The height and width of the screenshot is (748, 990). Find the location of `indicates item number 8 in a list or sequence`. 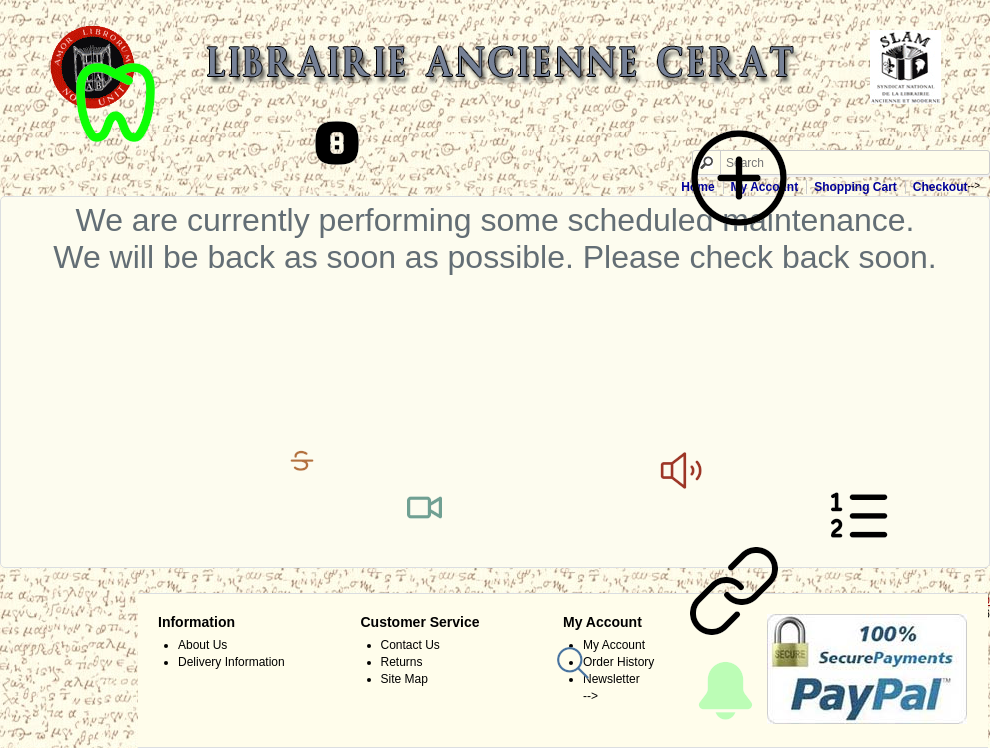

indicates item number 8 in a list or sequence is located at coordinates (337, 143).